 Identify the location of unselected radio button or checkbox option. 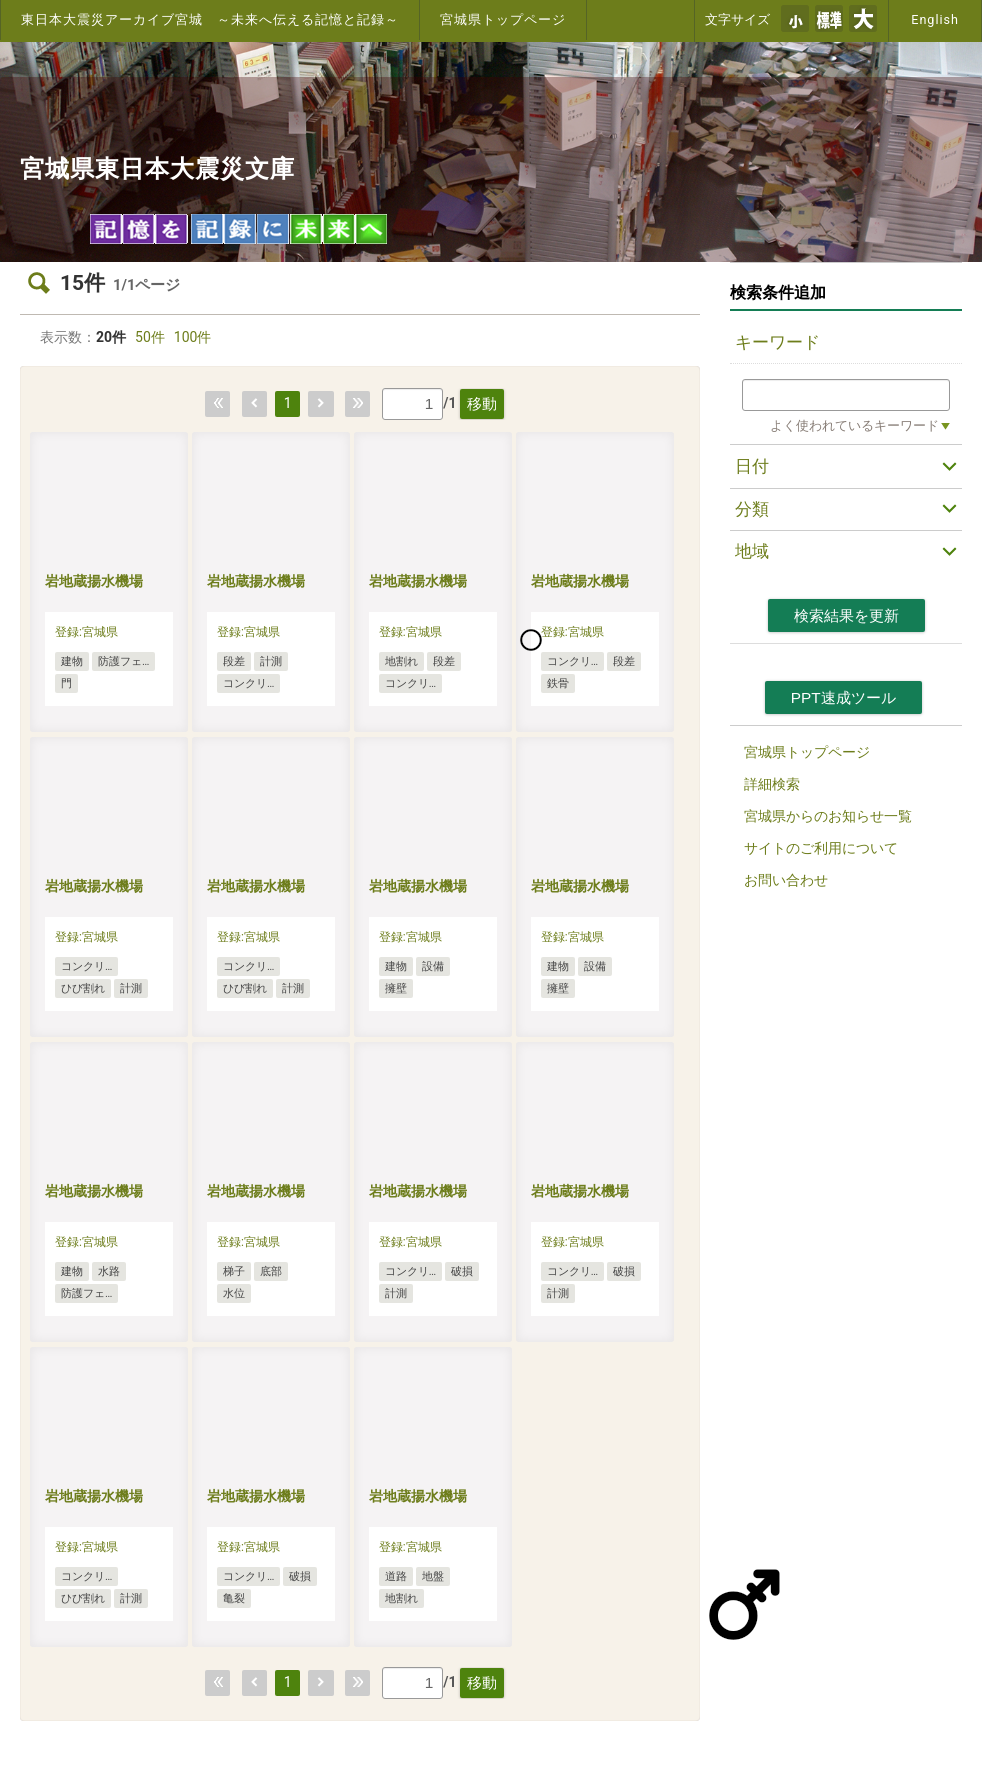
(531, 640).